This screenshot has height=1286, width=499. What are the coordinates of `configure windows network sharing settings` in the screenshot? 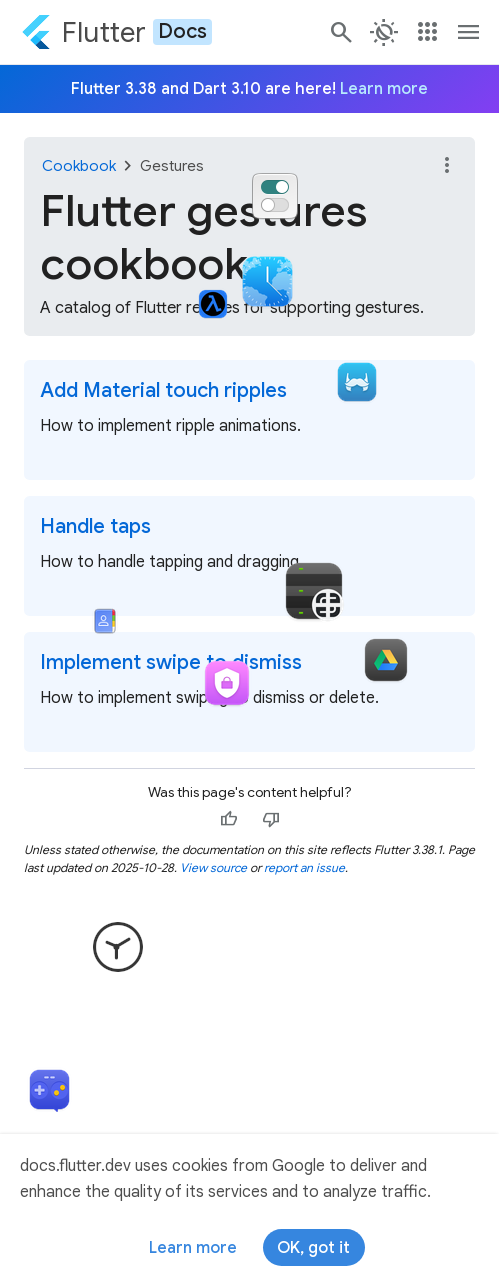 It's located at (314, 591).